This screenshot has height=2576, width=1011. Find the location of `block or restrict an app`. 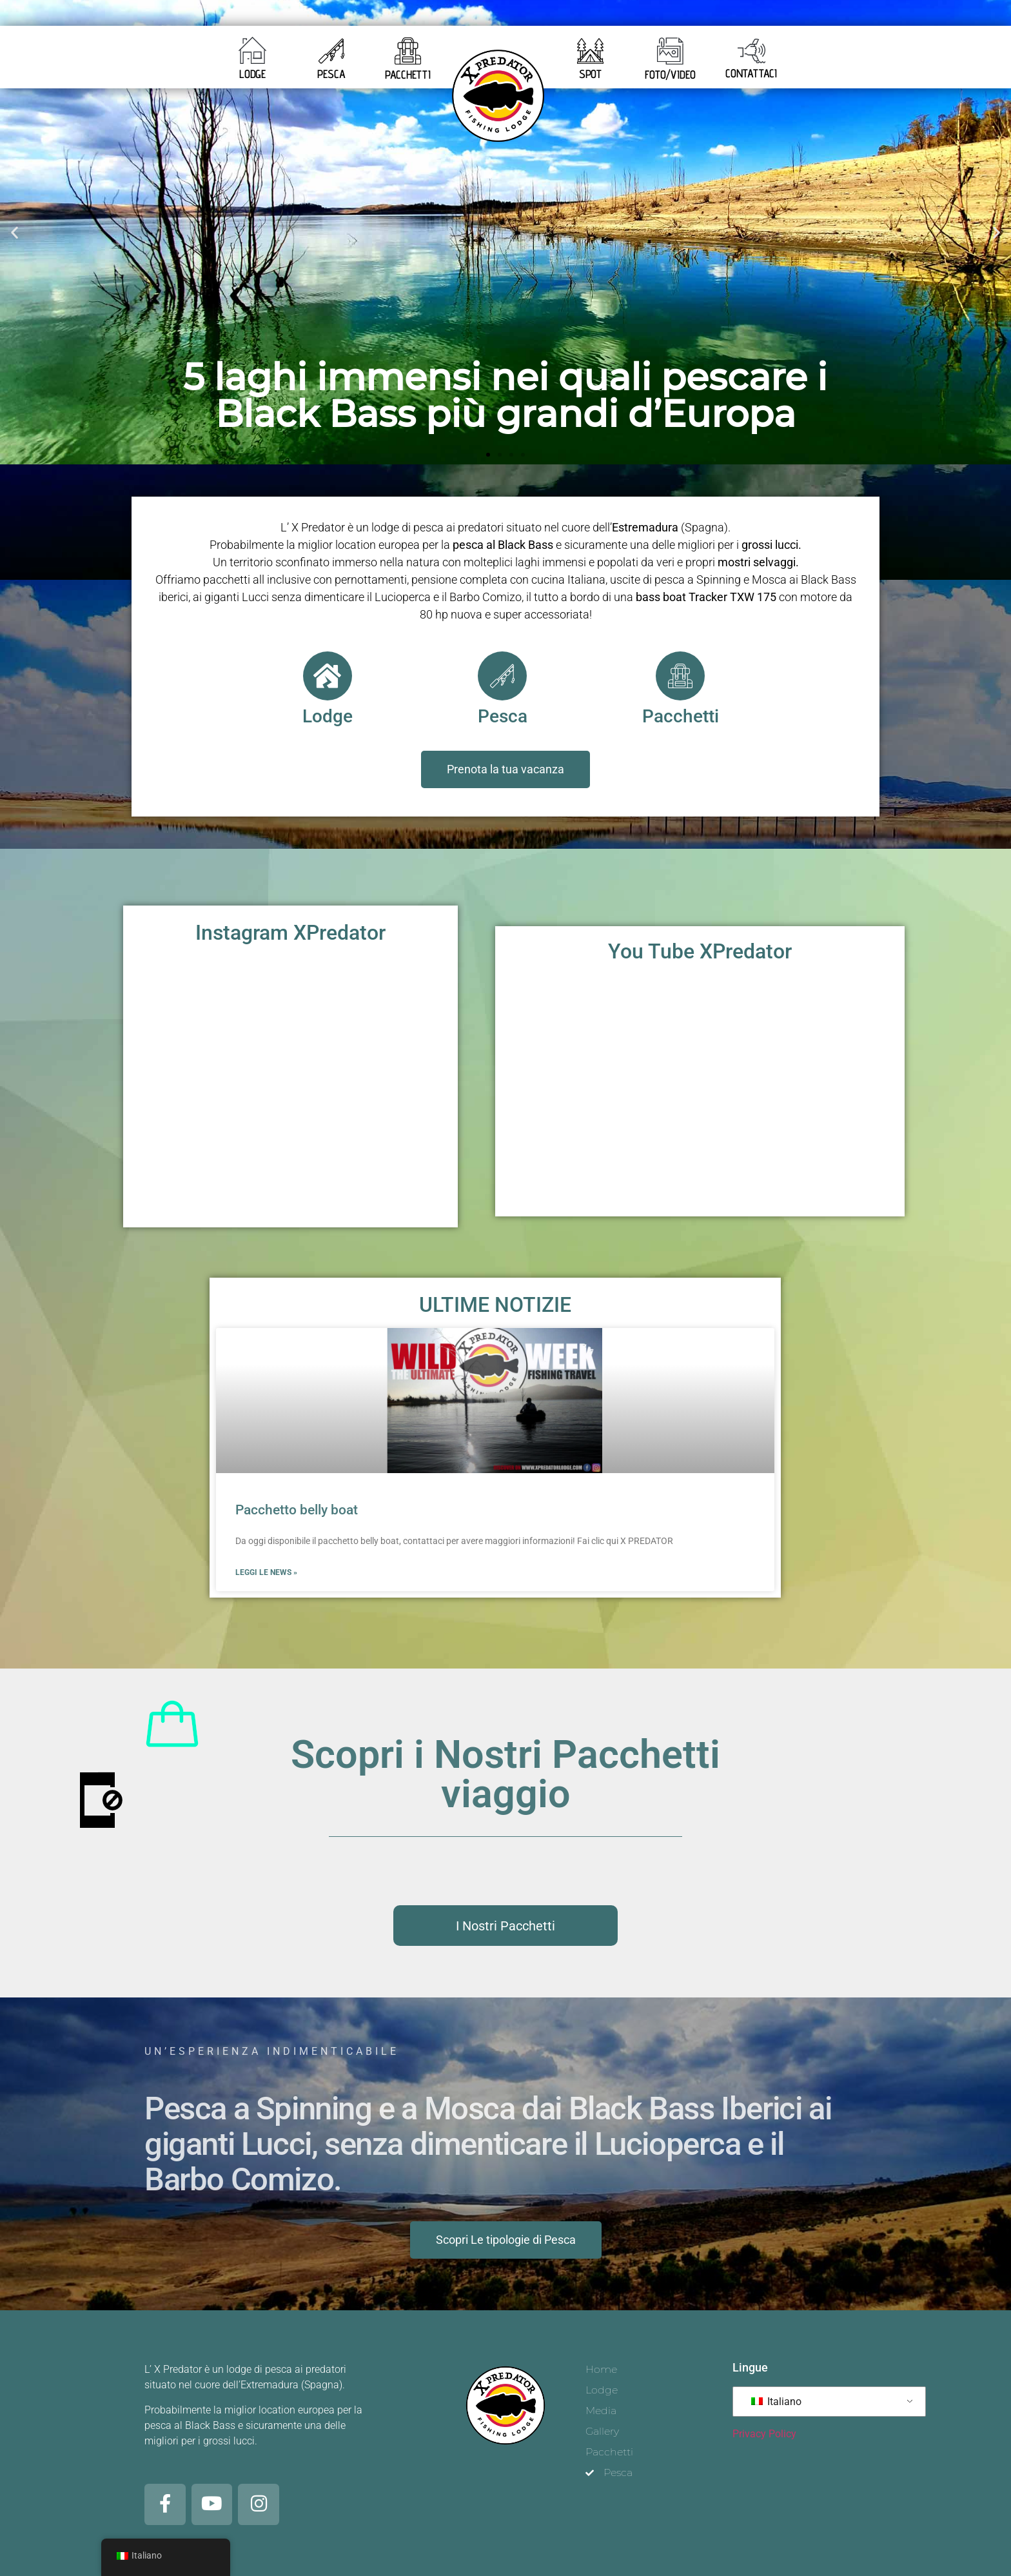

block or restrict an app is located at coordinates (97, 1800).